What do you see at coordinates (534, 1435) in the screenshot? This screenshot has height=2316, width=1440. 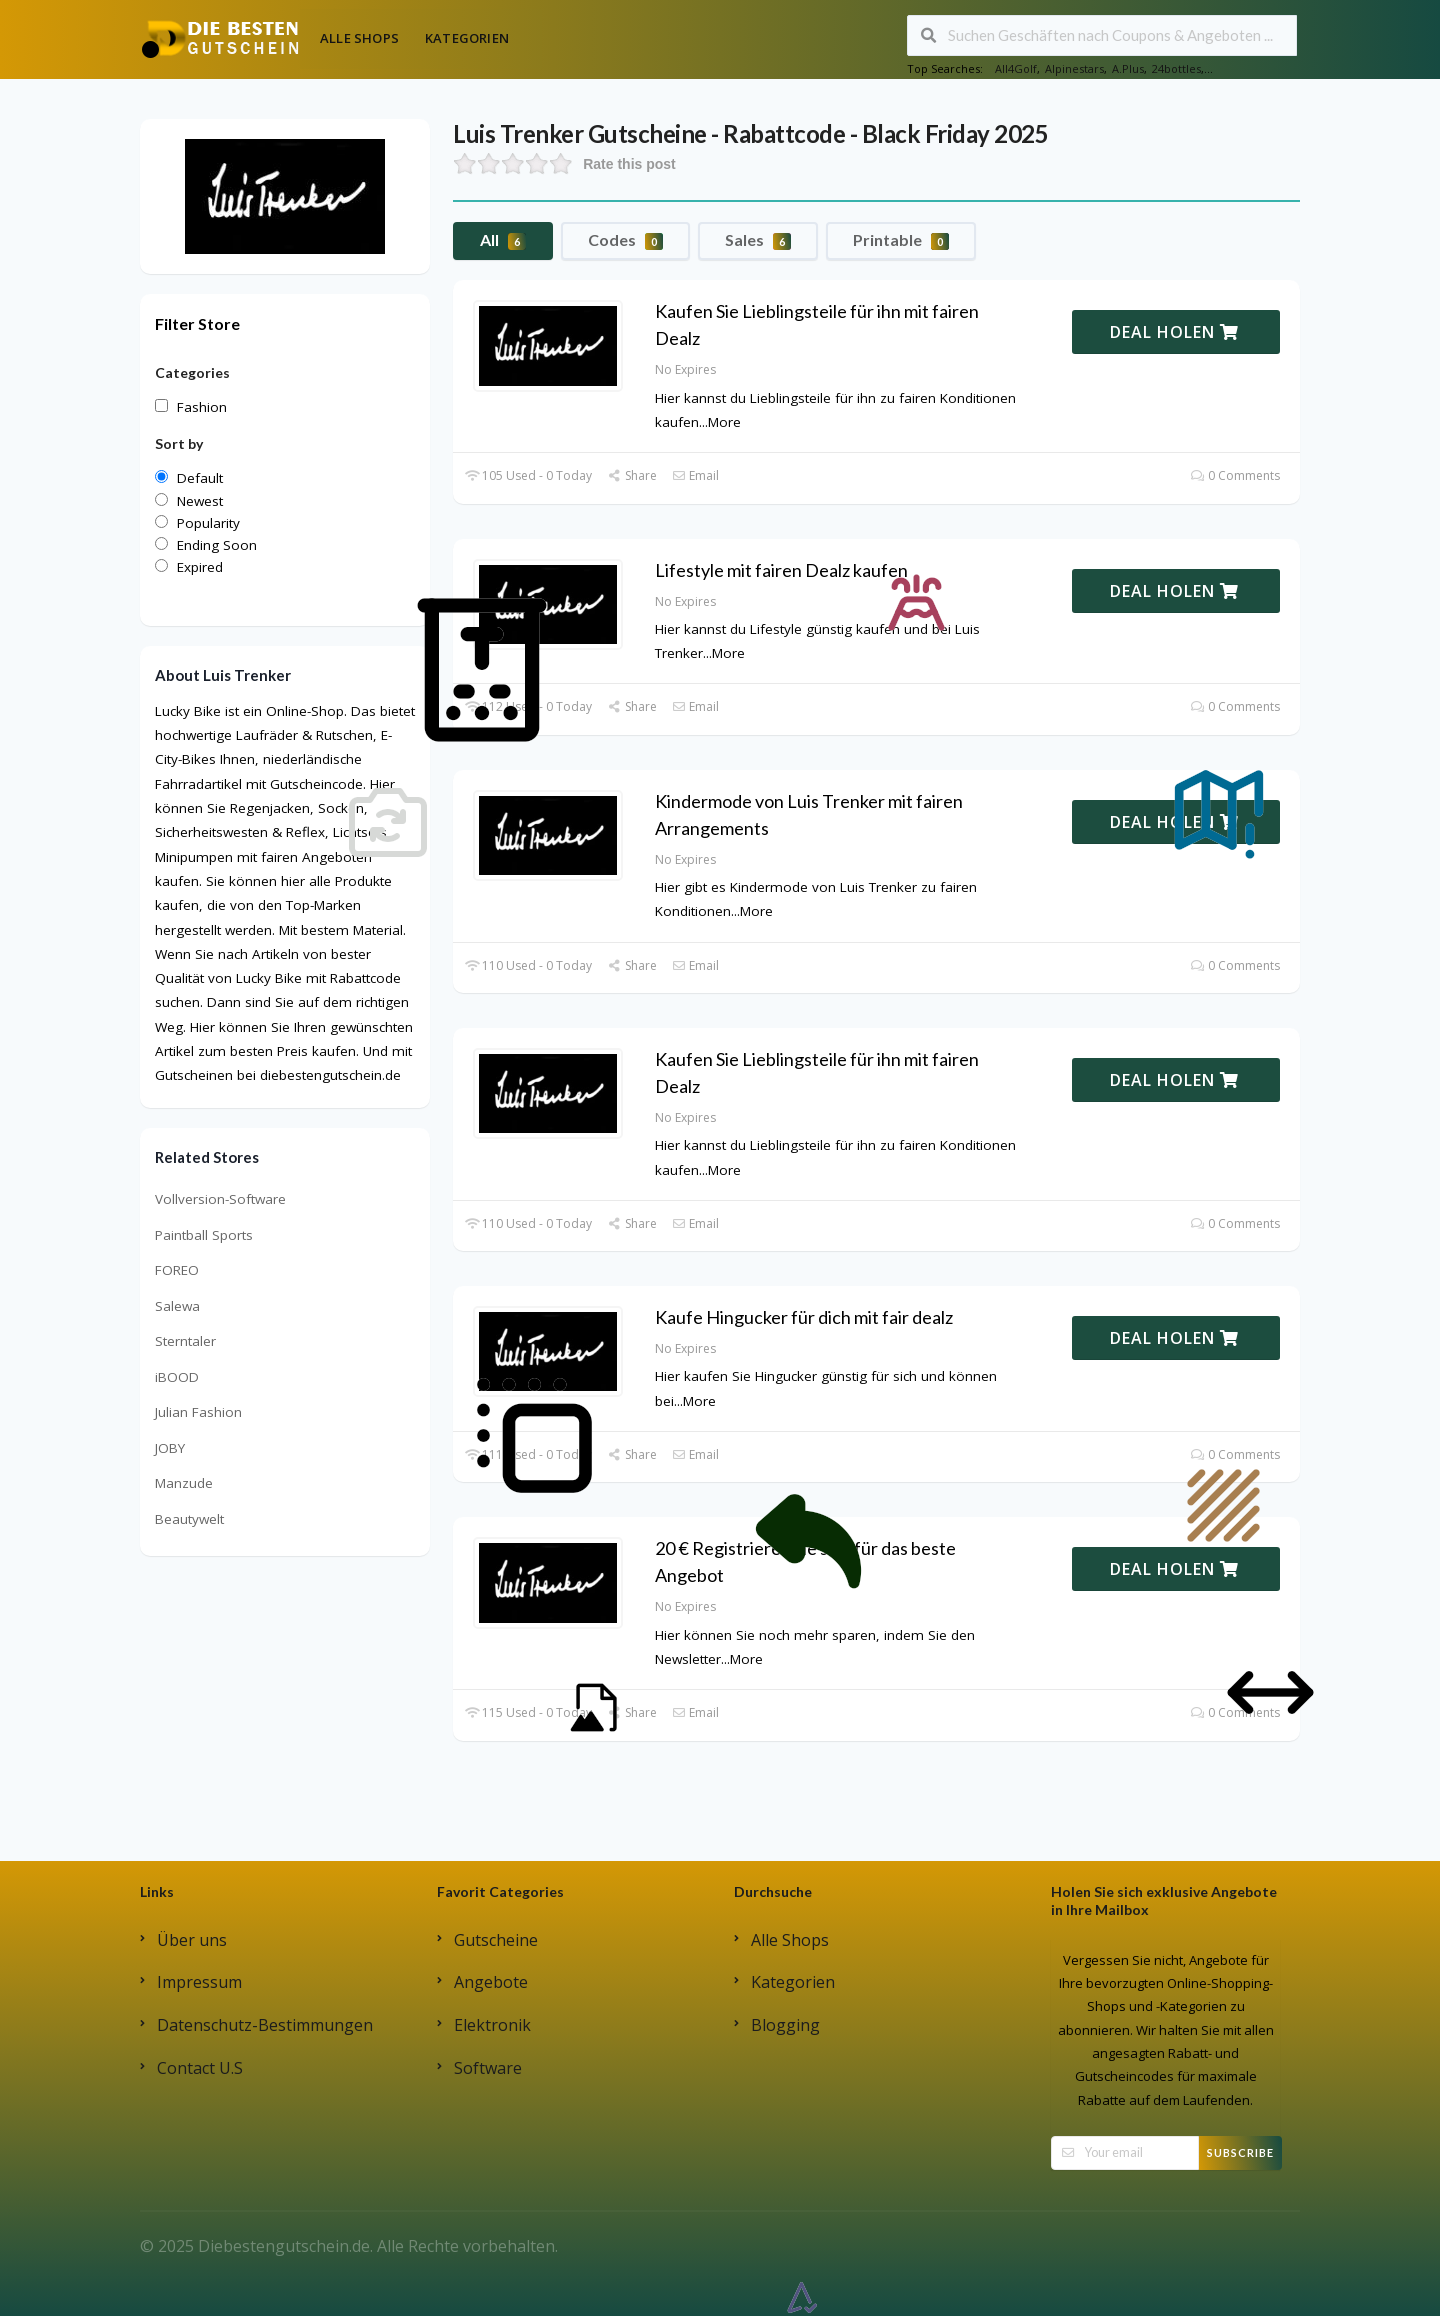 I see `drag and drop to reorder items` at bounding box center [534, 1435].